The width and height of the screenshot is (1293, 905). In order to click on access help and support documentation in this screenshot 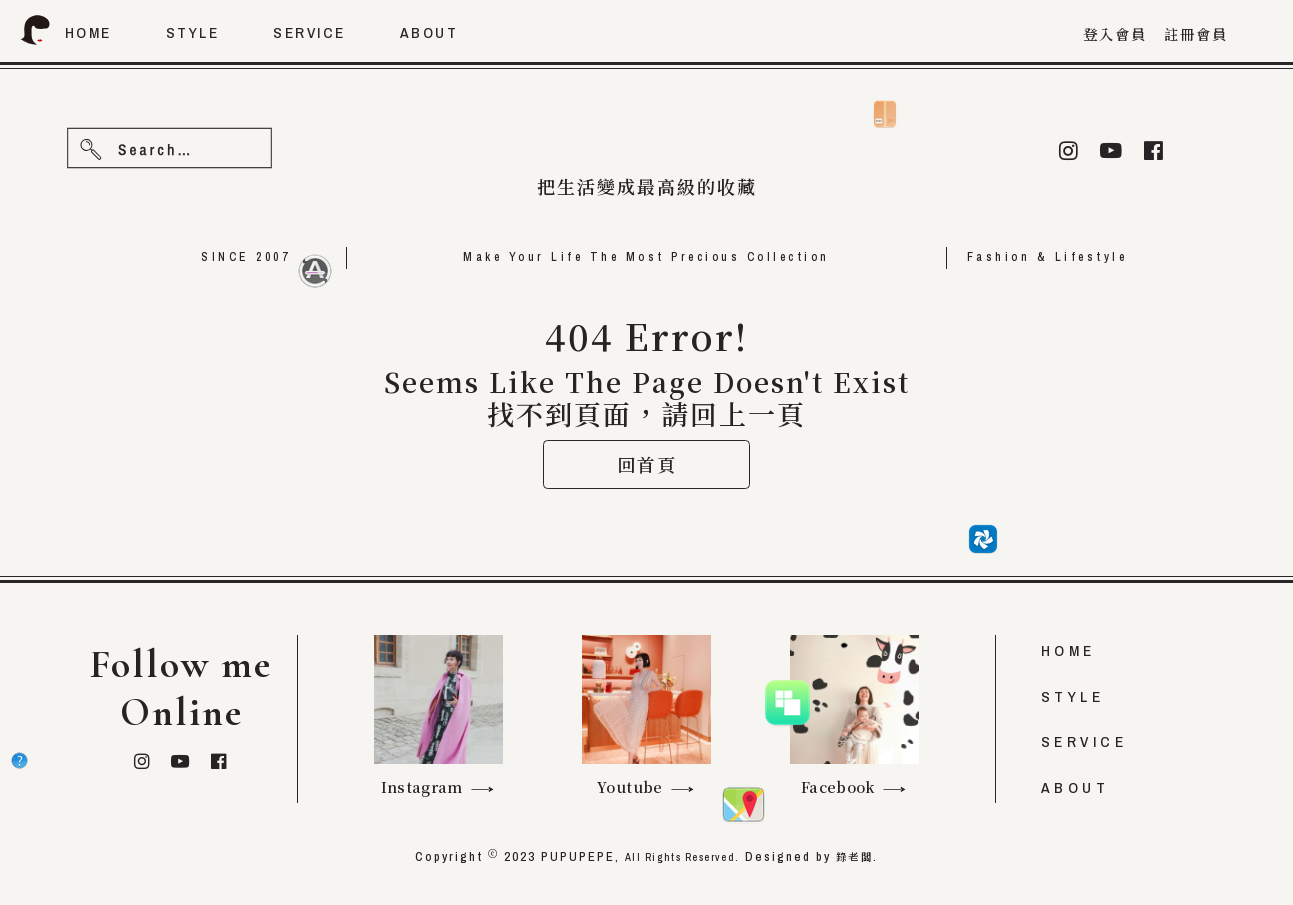, I will do `click(19, 760)`.